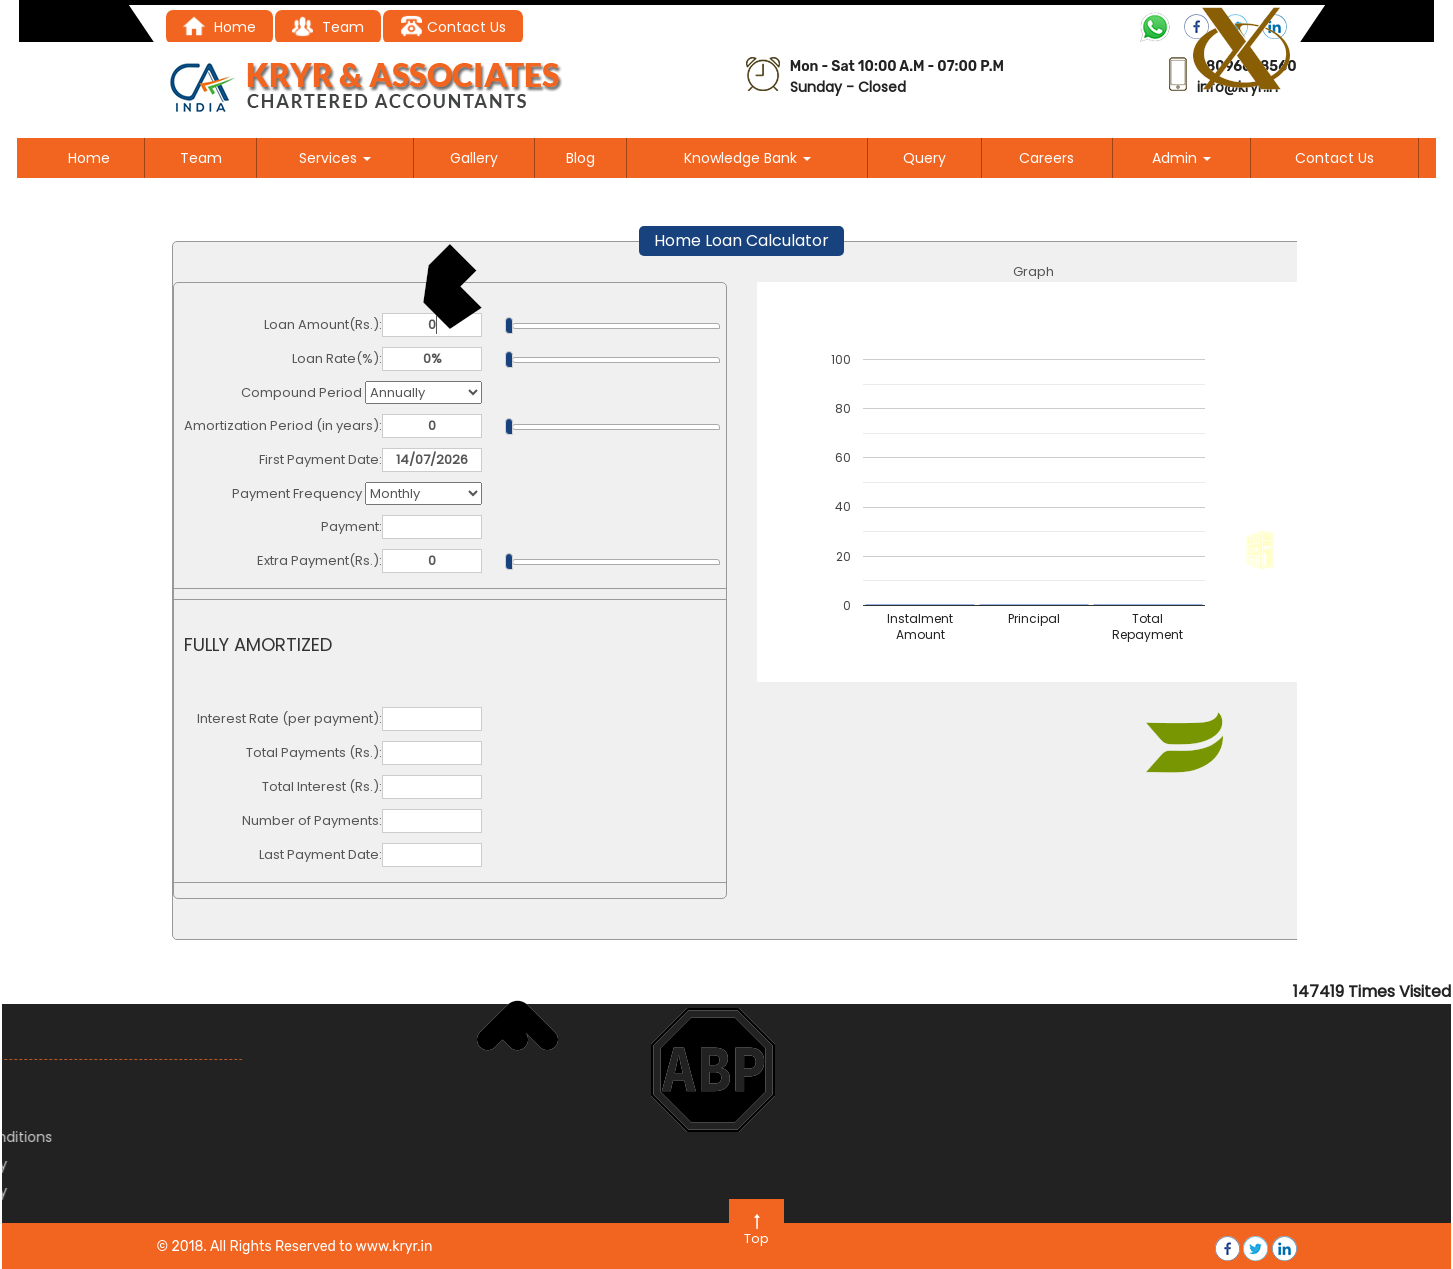  Describe the element at coordinates (517, 1025) in the screenshot. I see `open FontBase font management app` at that location.